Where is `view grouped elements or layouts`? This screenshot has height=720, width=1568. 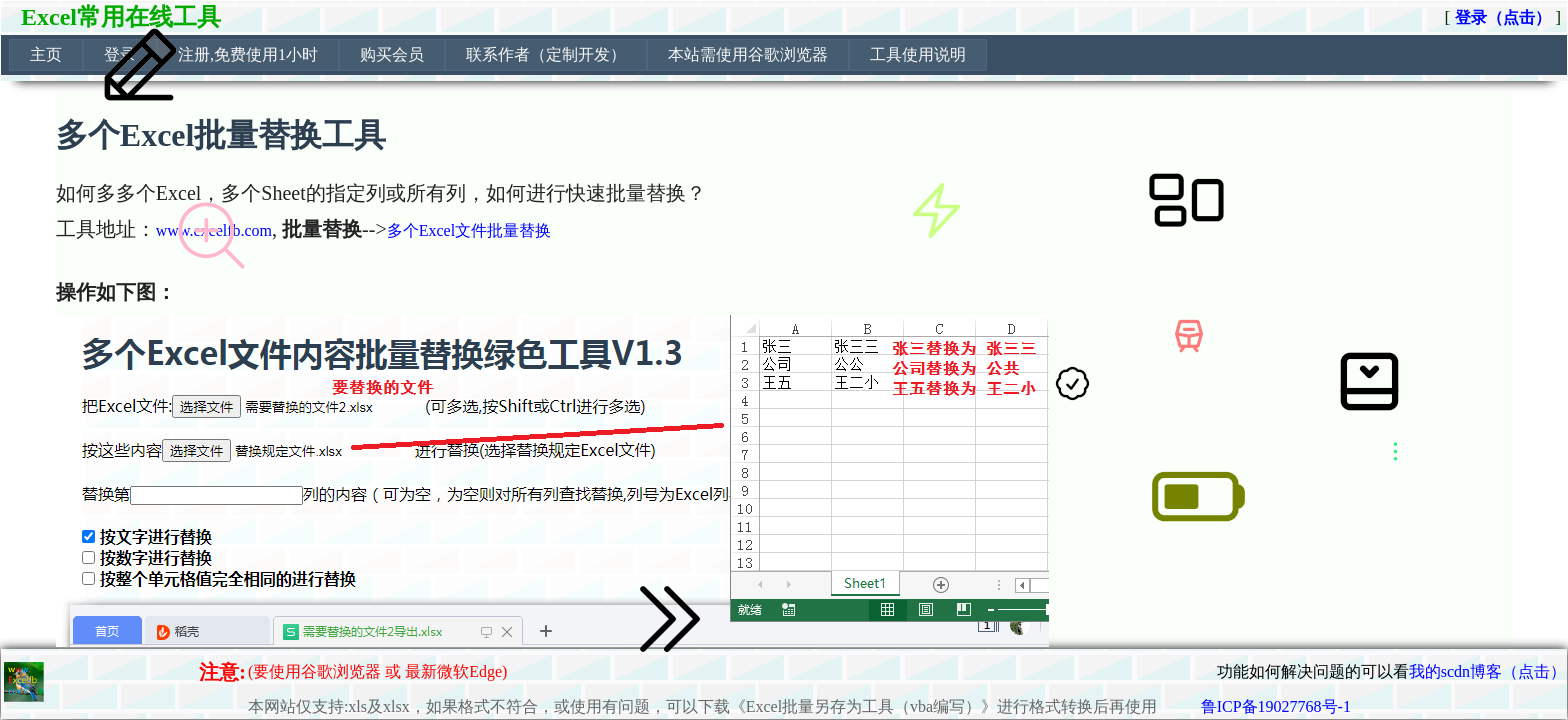
view grouped elements or layouts is located at coordinates (1186, 197).